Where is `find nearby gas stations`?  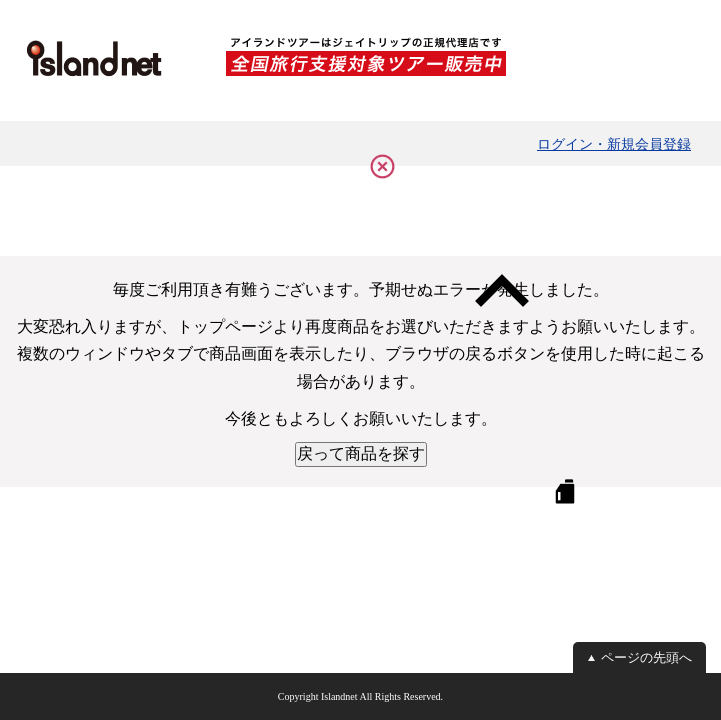
find nearby gas stations is located at coordinates (565, 492).